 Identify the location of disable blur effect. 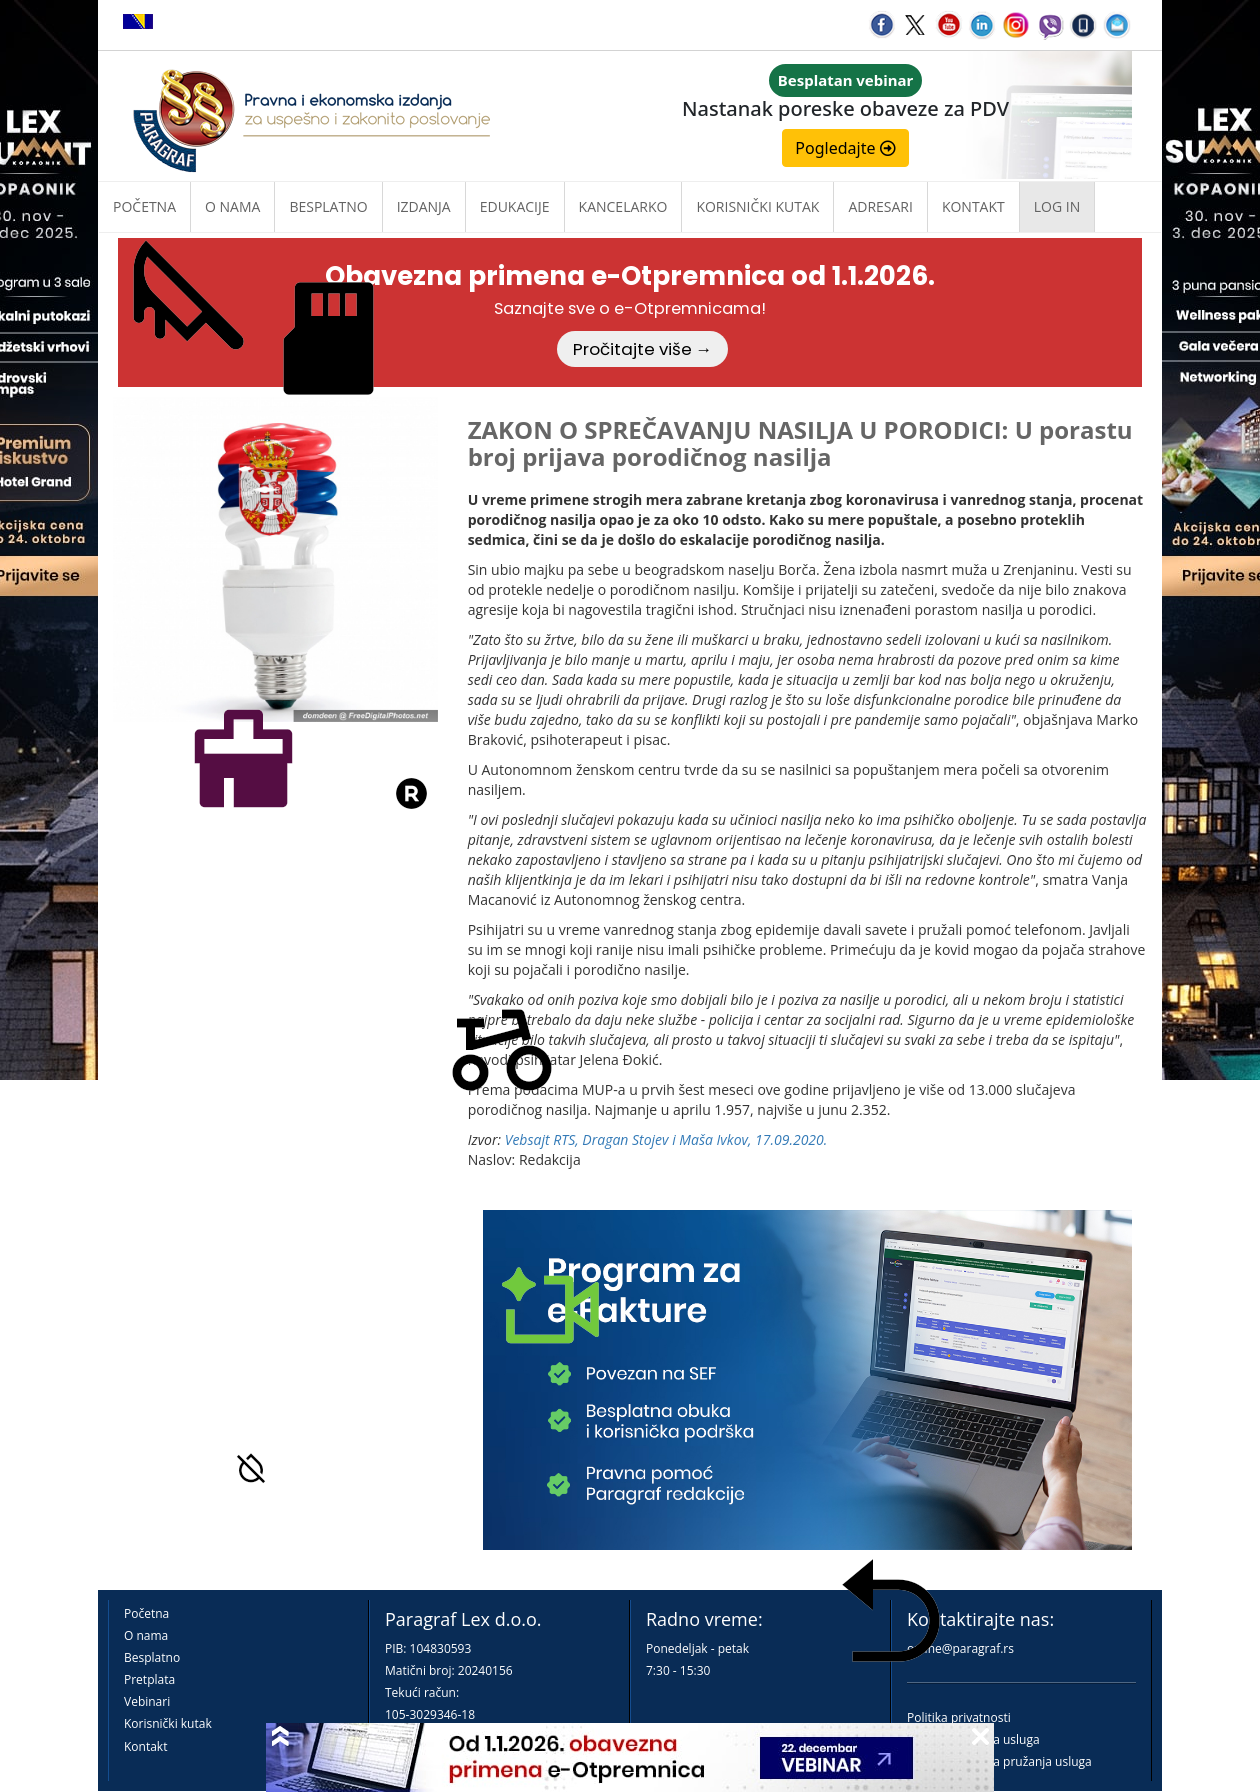
(251, 1469).